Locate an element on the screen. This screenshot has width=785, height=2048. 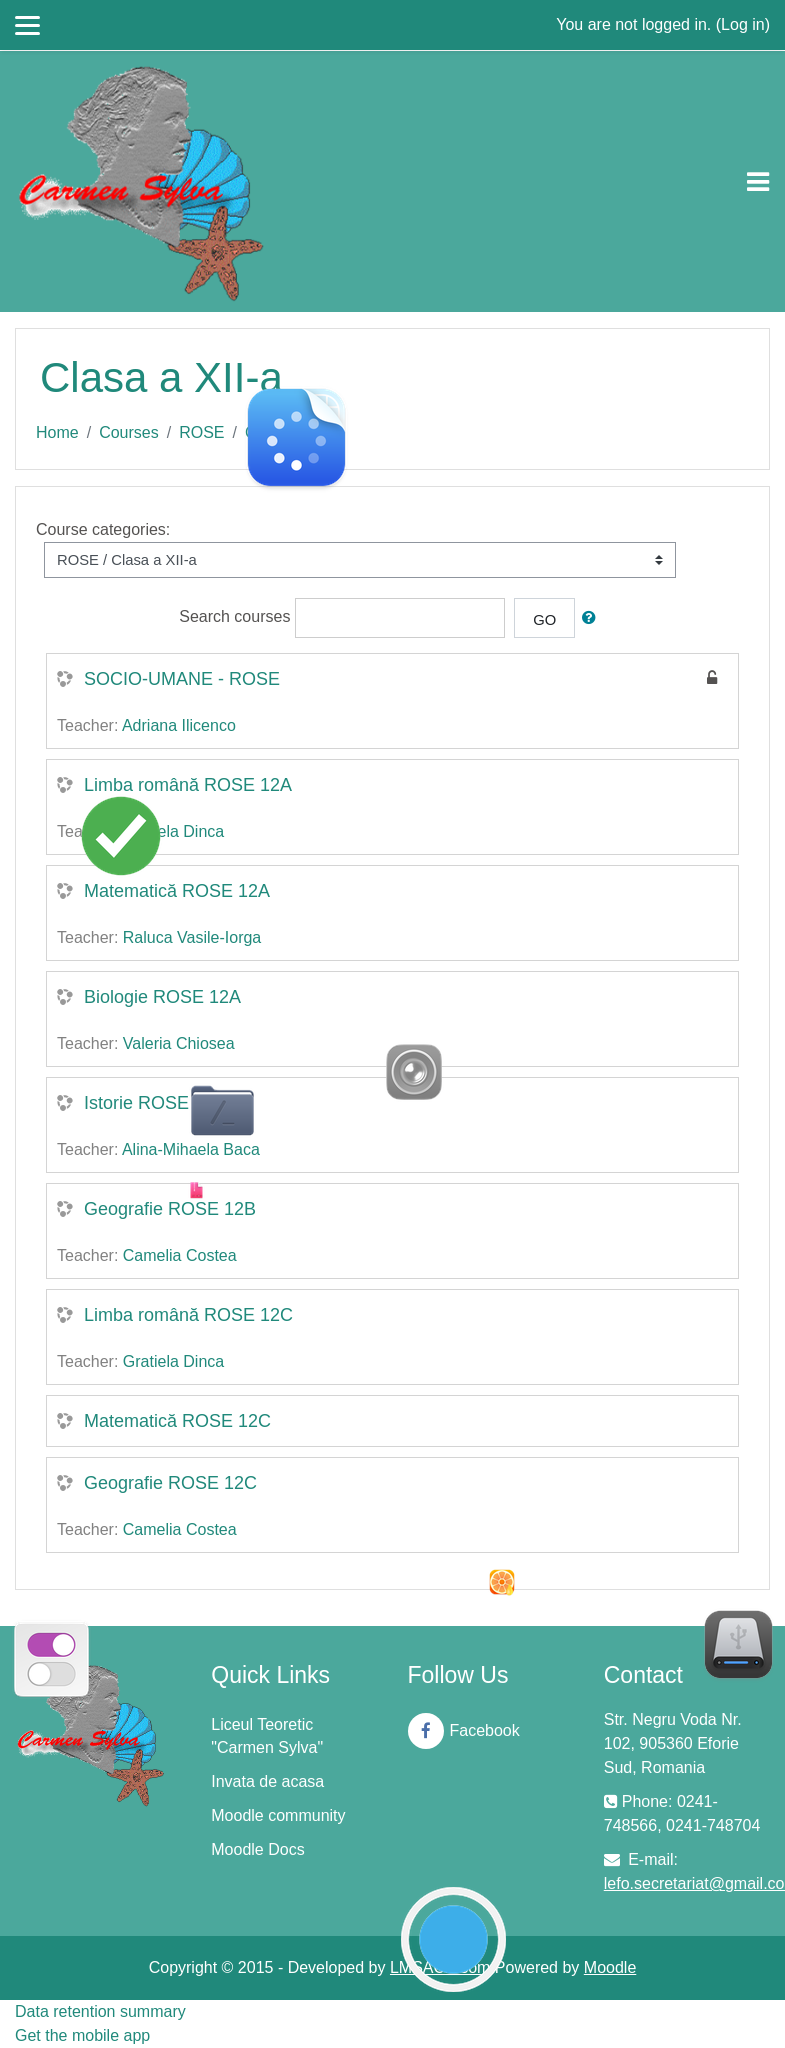
access the root directory is located at coordinates (222, 1110).